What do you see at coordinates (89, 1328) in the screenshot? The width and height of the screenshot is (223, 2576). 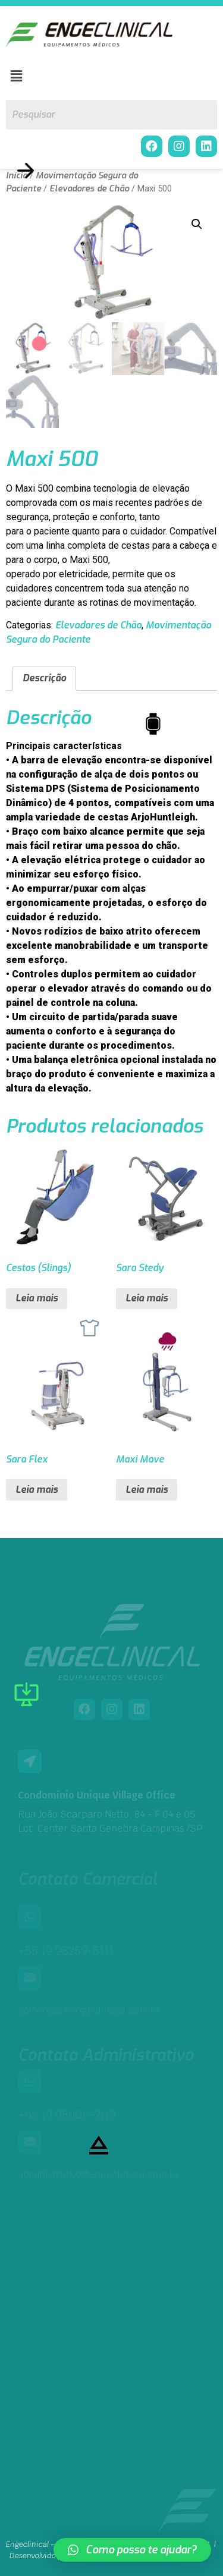 I see `select team or player jersey` at bounding box center [89, 1328].